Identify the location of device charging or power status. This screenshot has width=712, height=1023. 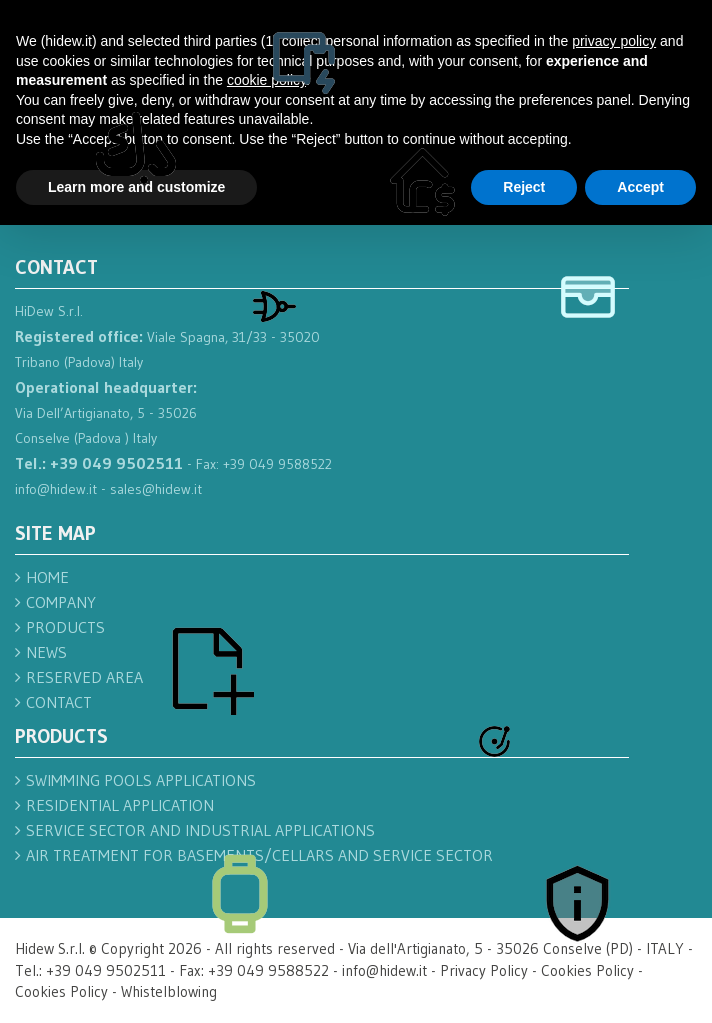
(304, 60).